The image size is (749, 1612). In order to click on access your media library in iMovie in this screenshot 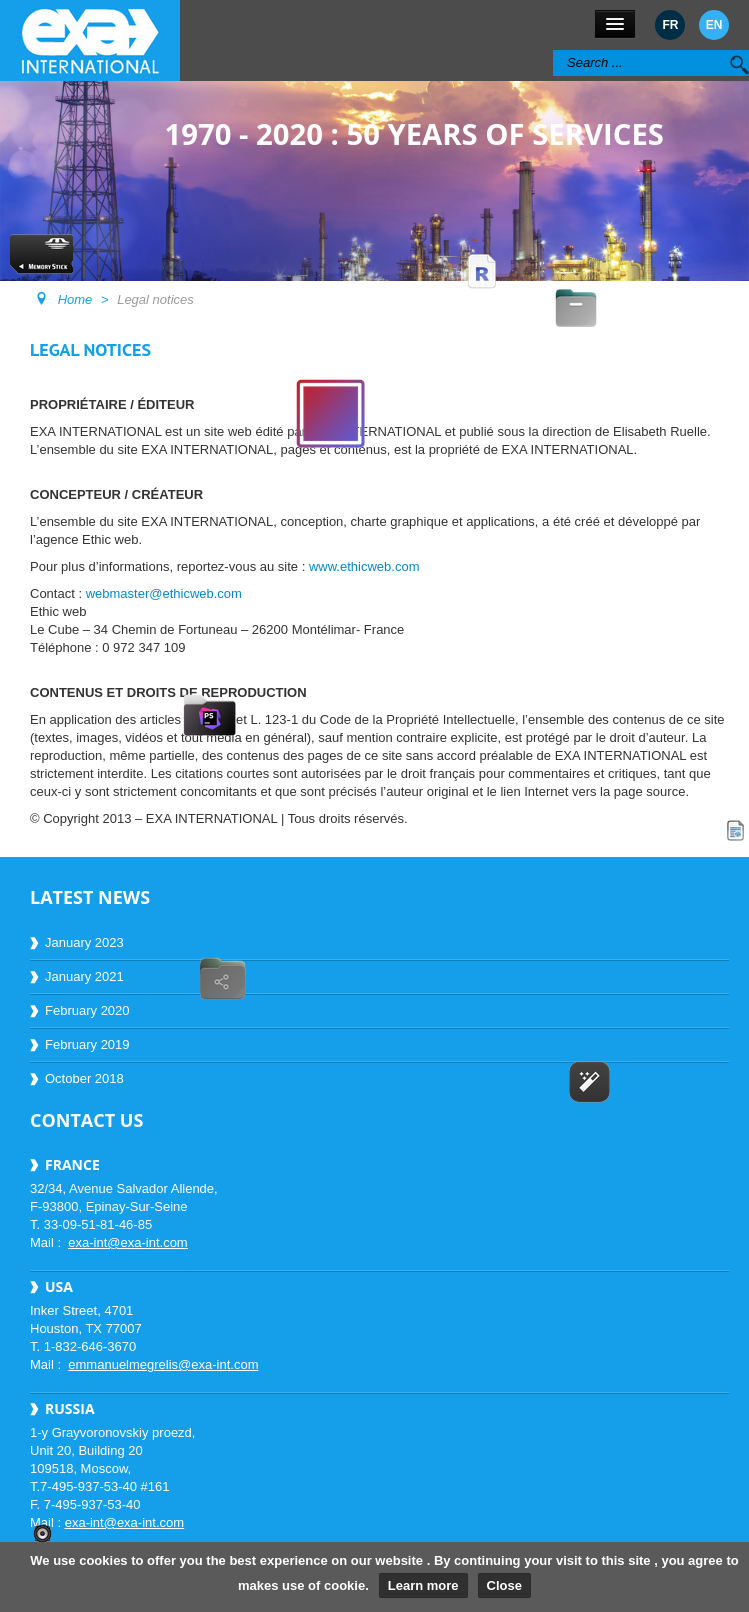, I will do `click(330, 413)`.